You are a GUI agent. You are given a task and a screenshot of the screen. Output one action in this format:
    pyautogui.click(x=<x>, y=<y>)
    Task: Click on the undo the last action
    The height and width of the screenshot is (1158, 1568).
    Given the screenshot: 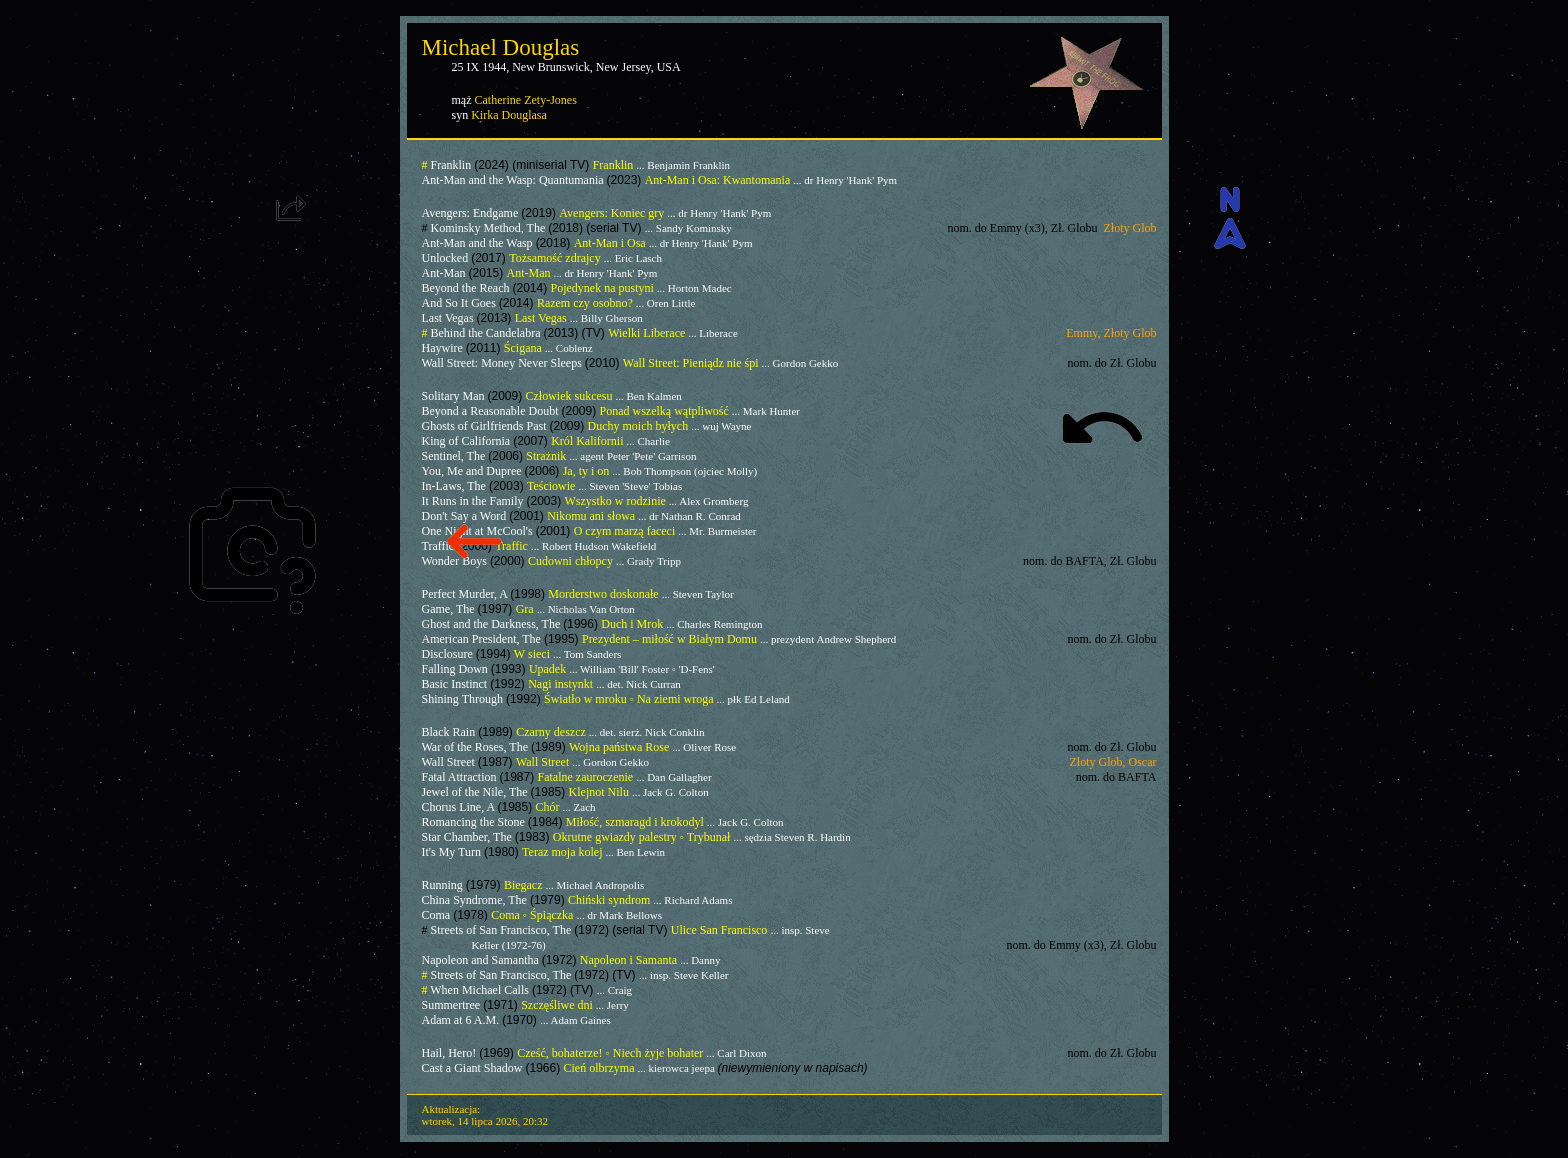 What is the action you would take?
    pyautogui.click(x=1102, y=427)
    